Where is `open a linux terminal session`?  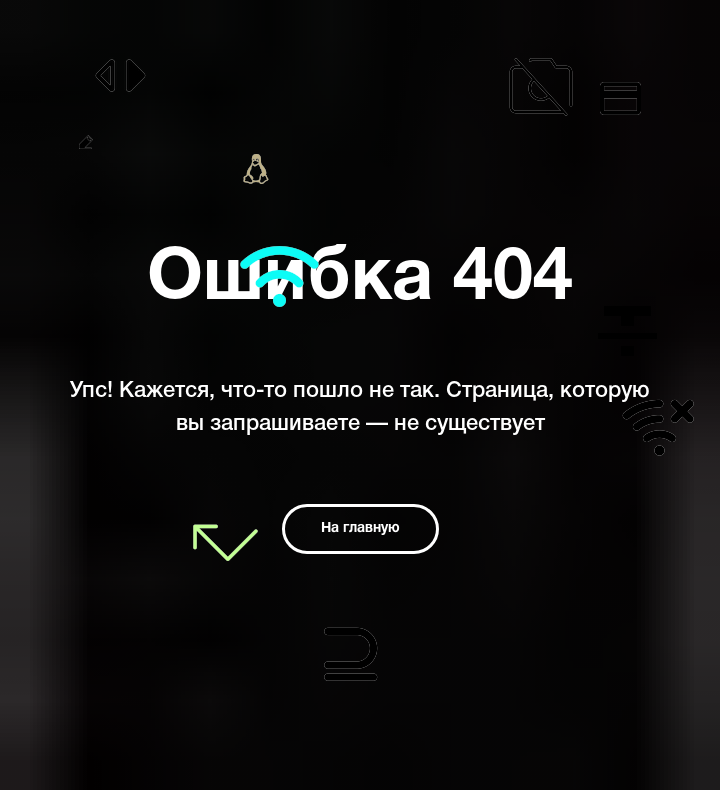
open a linux terminal session is located at coordinates (256, 169).